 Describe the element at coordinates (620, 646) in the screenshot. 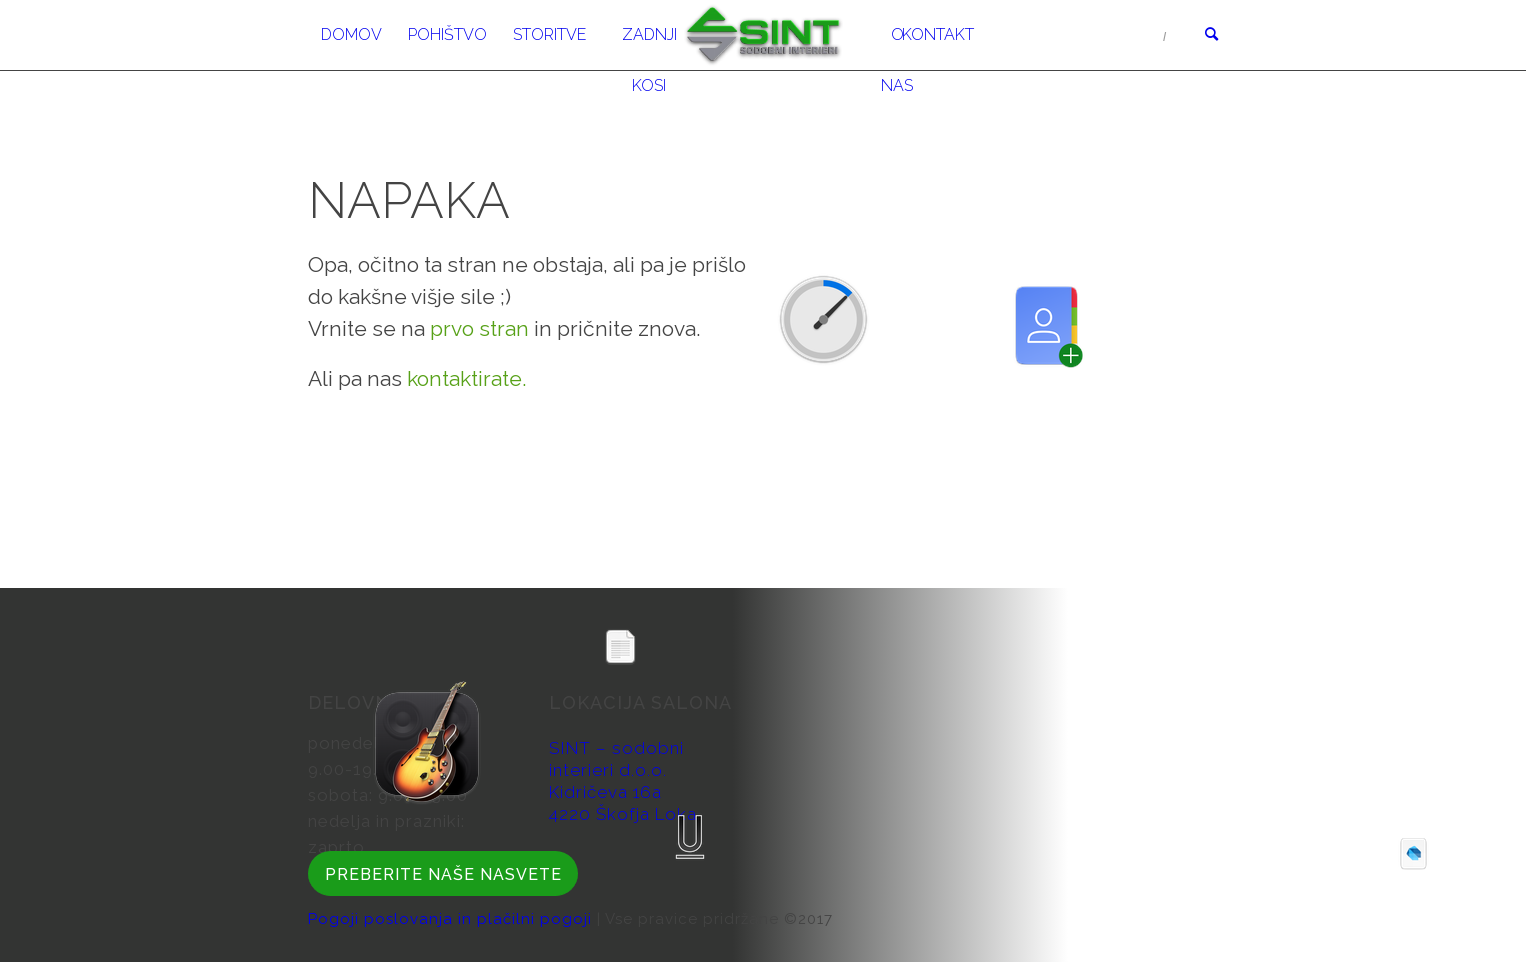

I see `open a text document` at that location.